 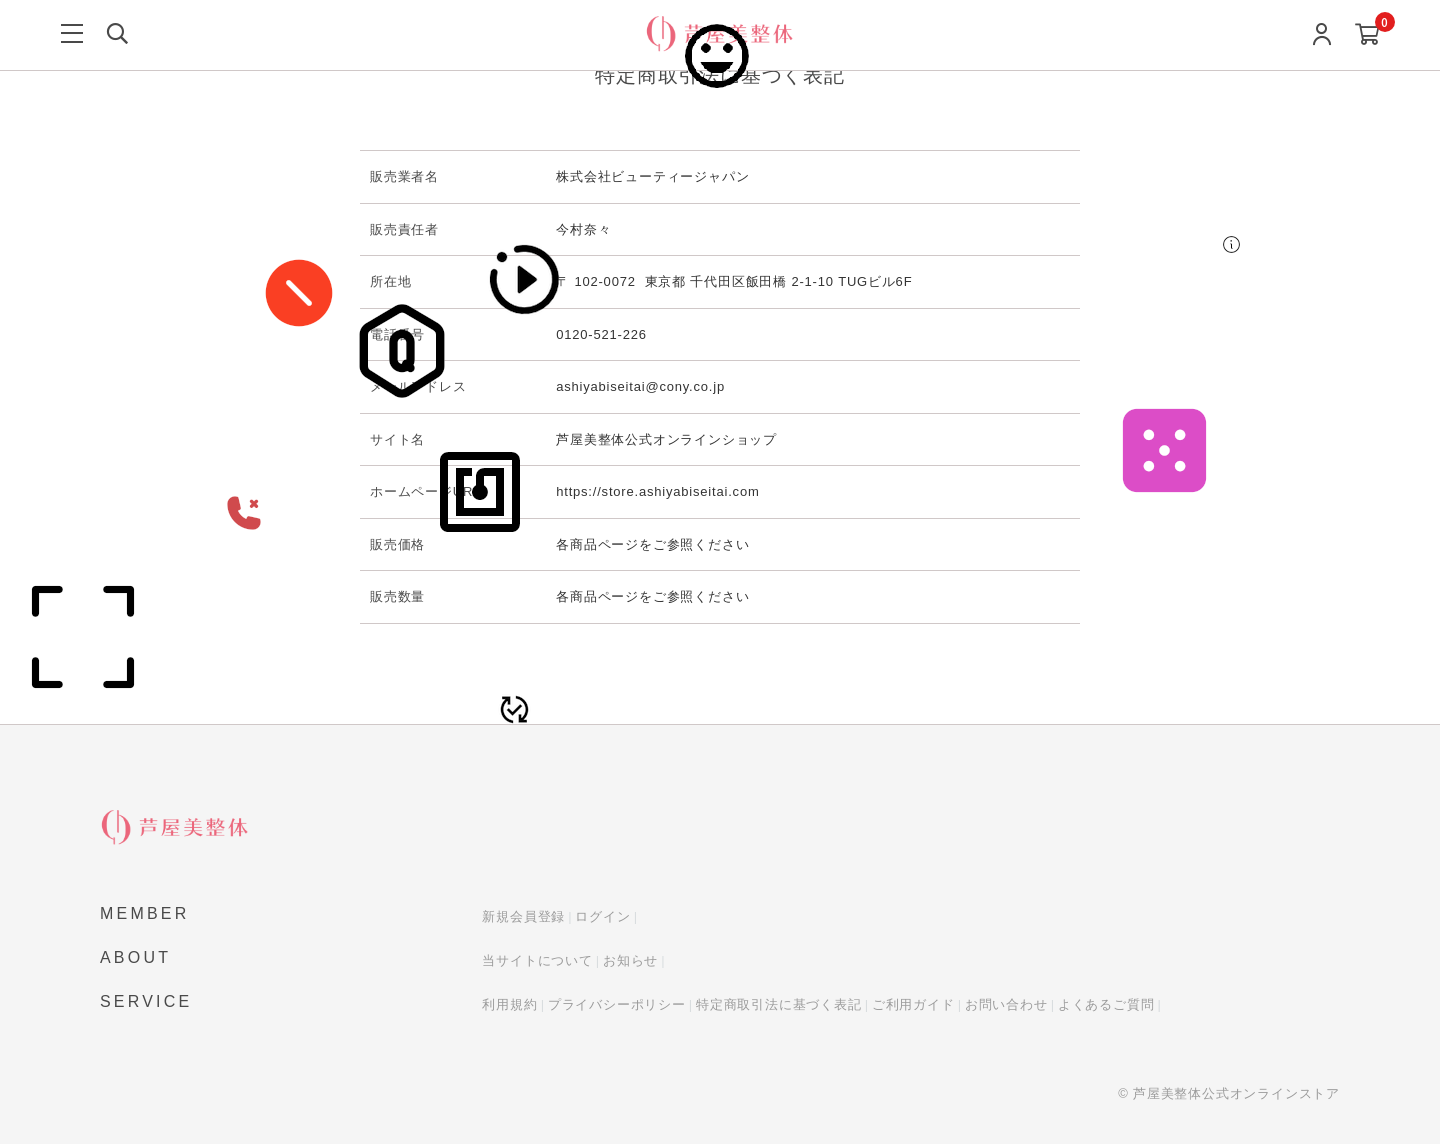 I want to click on insert an emoji or emoticon, so click(x=717, y=56).